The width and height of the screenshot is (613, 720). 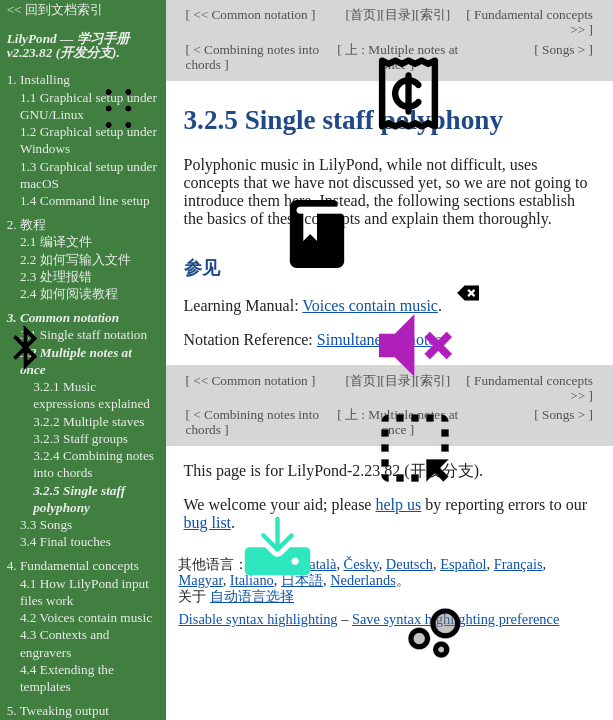 I want to click on mute audio or sound, so click(x=418, y=345).